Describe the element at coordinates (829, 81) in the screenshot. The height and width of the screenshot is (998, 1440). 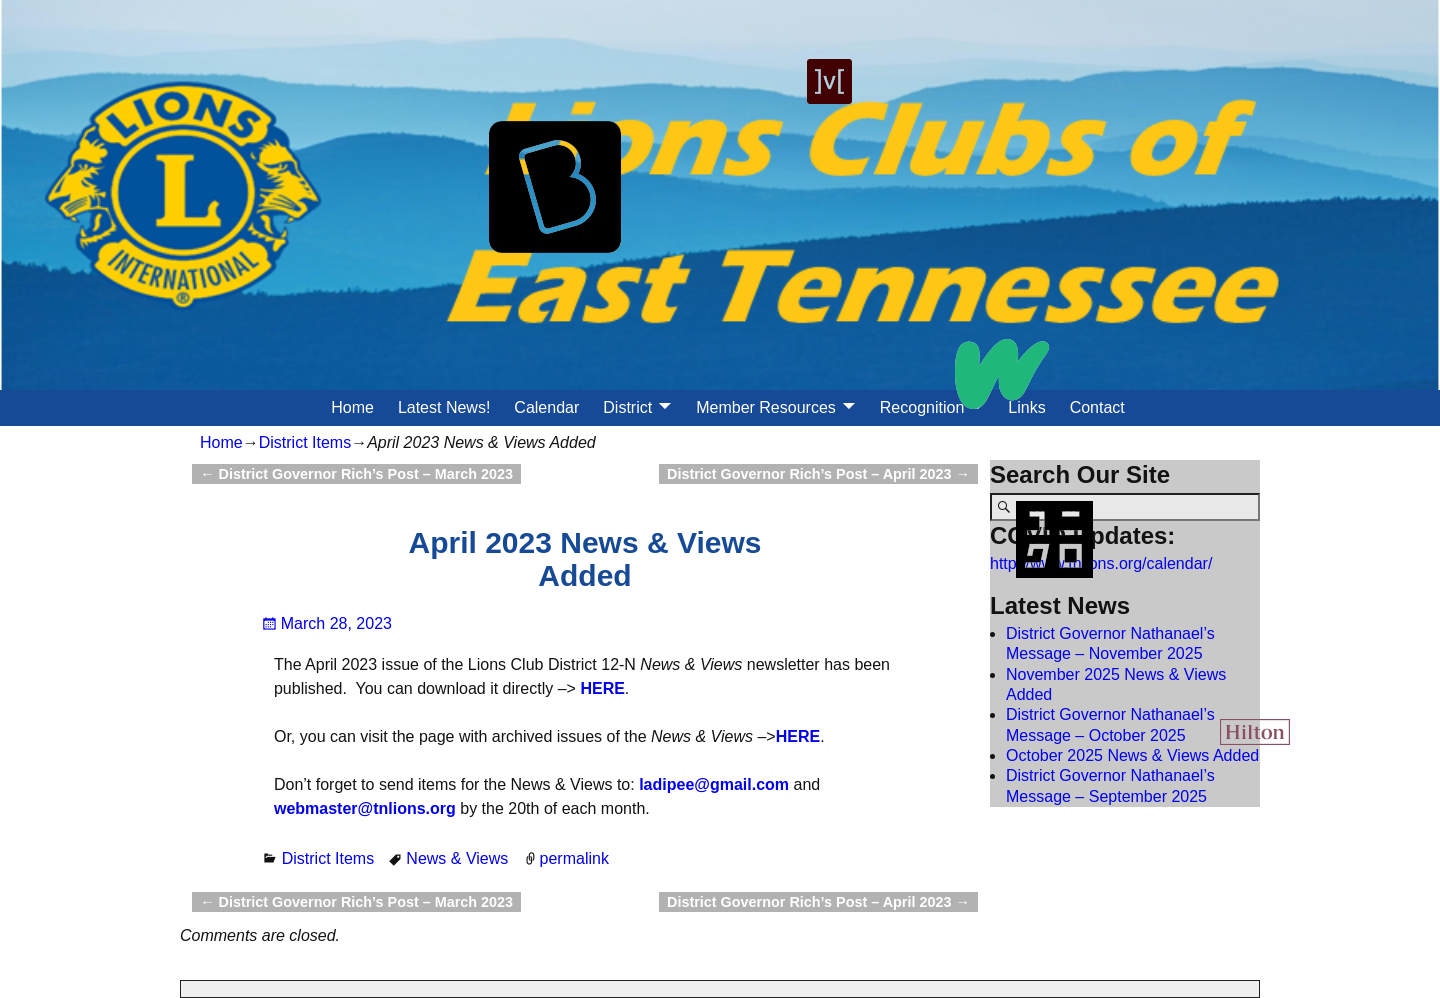
I see `MobX state management library logo` at that location.